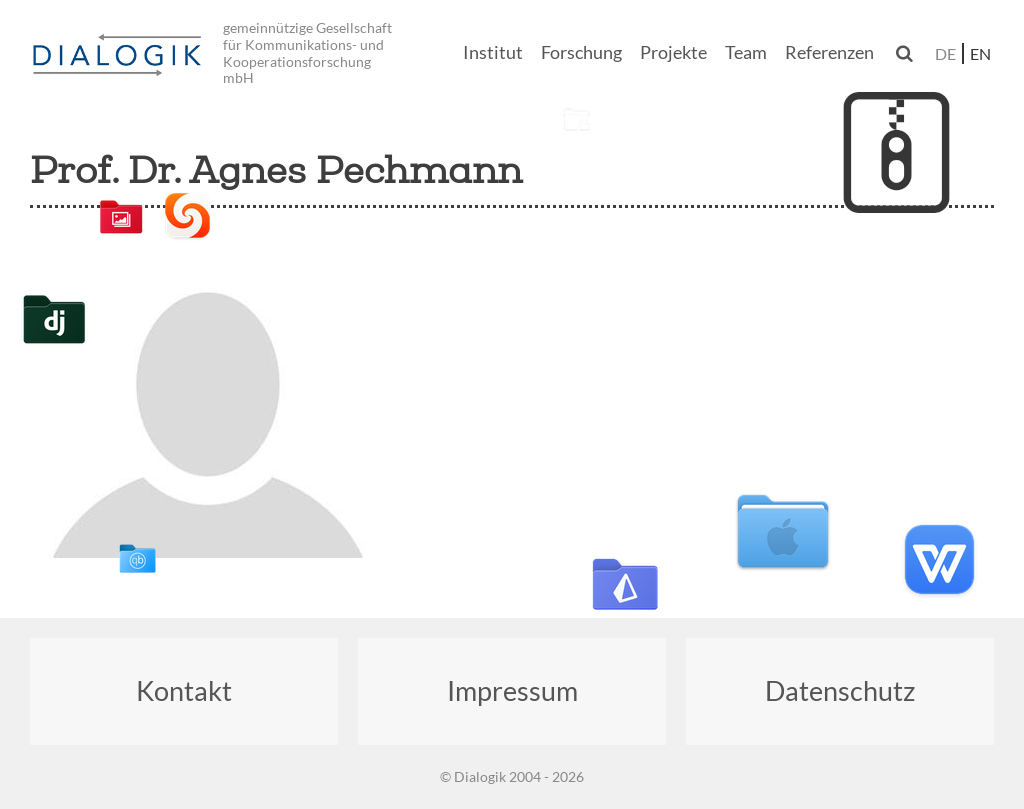 The image size is (1024, 809). I want to click on access encrypted vault storage, so click(576, 119).